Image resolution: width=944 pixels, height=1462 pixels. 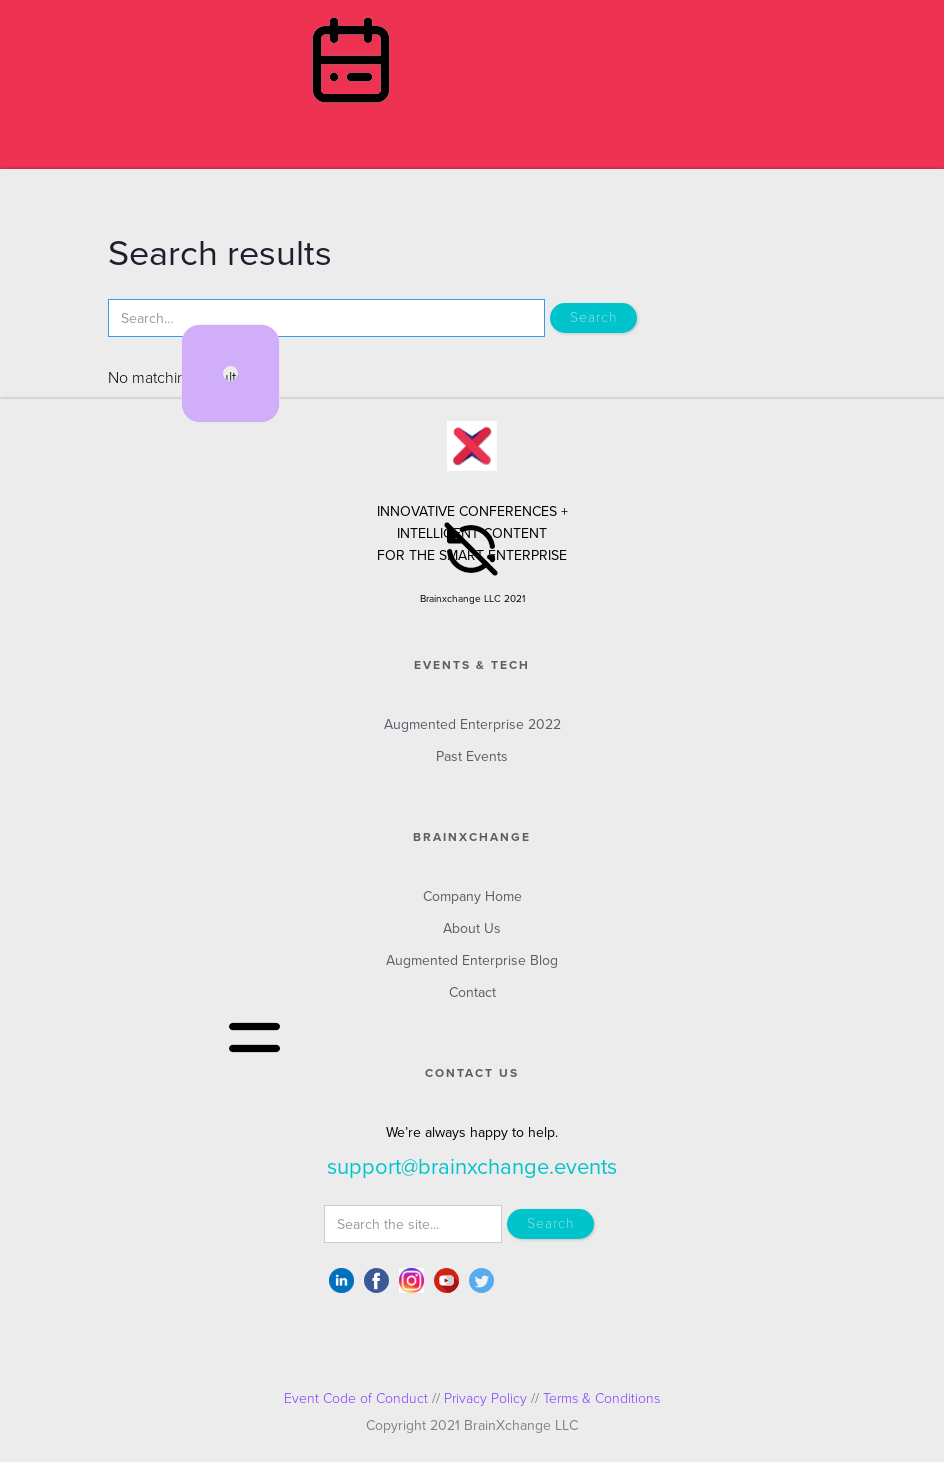 What do you see at coordinates (471, 549) in the screenshot?
I see `refresh or sync is disabled` at bounding box center [471, 549].